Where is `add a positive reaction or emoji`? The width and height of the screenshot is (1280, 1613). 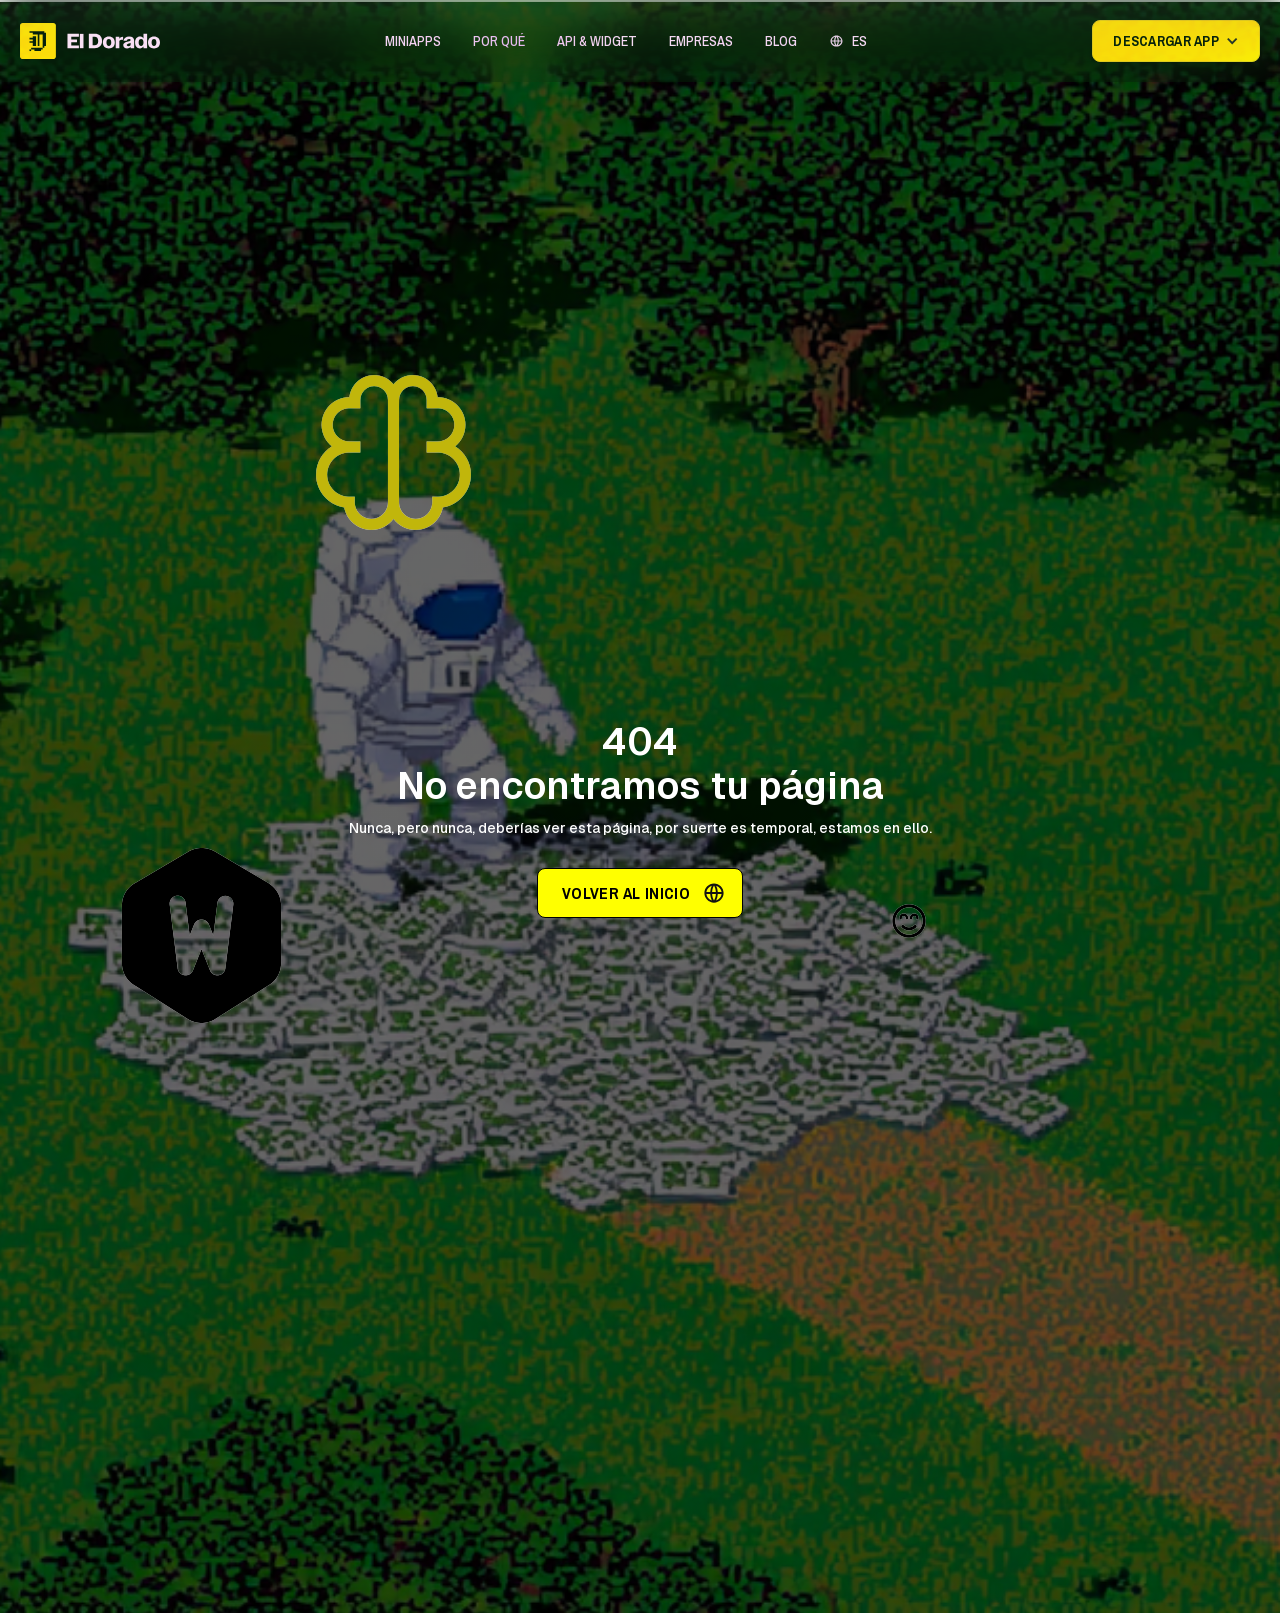
add a positive reaction or emoji is located at coordinates (909, 921).